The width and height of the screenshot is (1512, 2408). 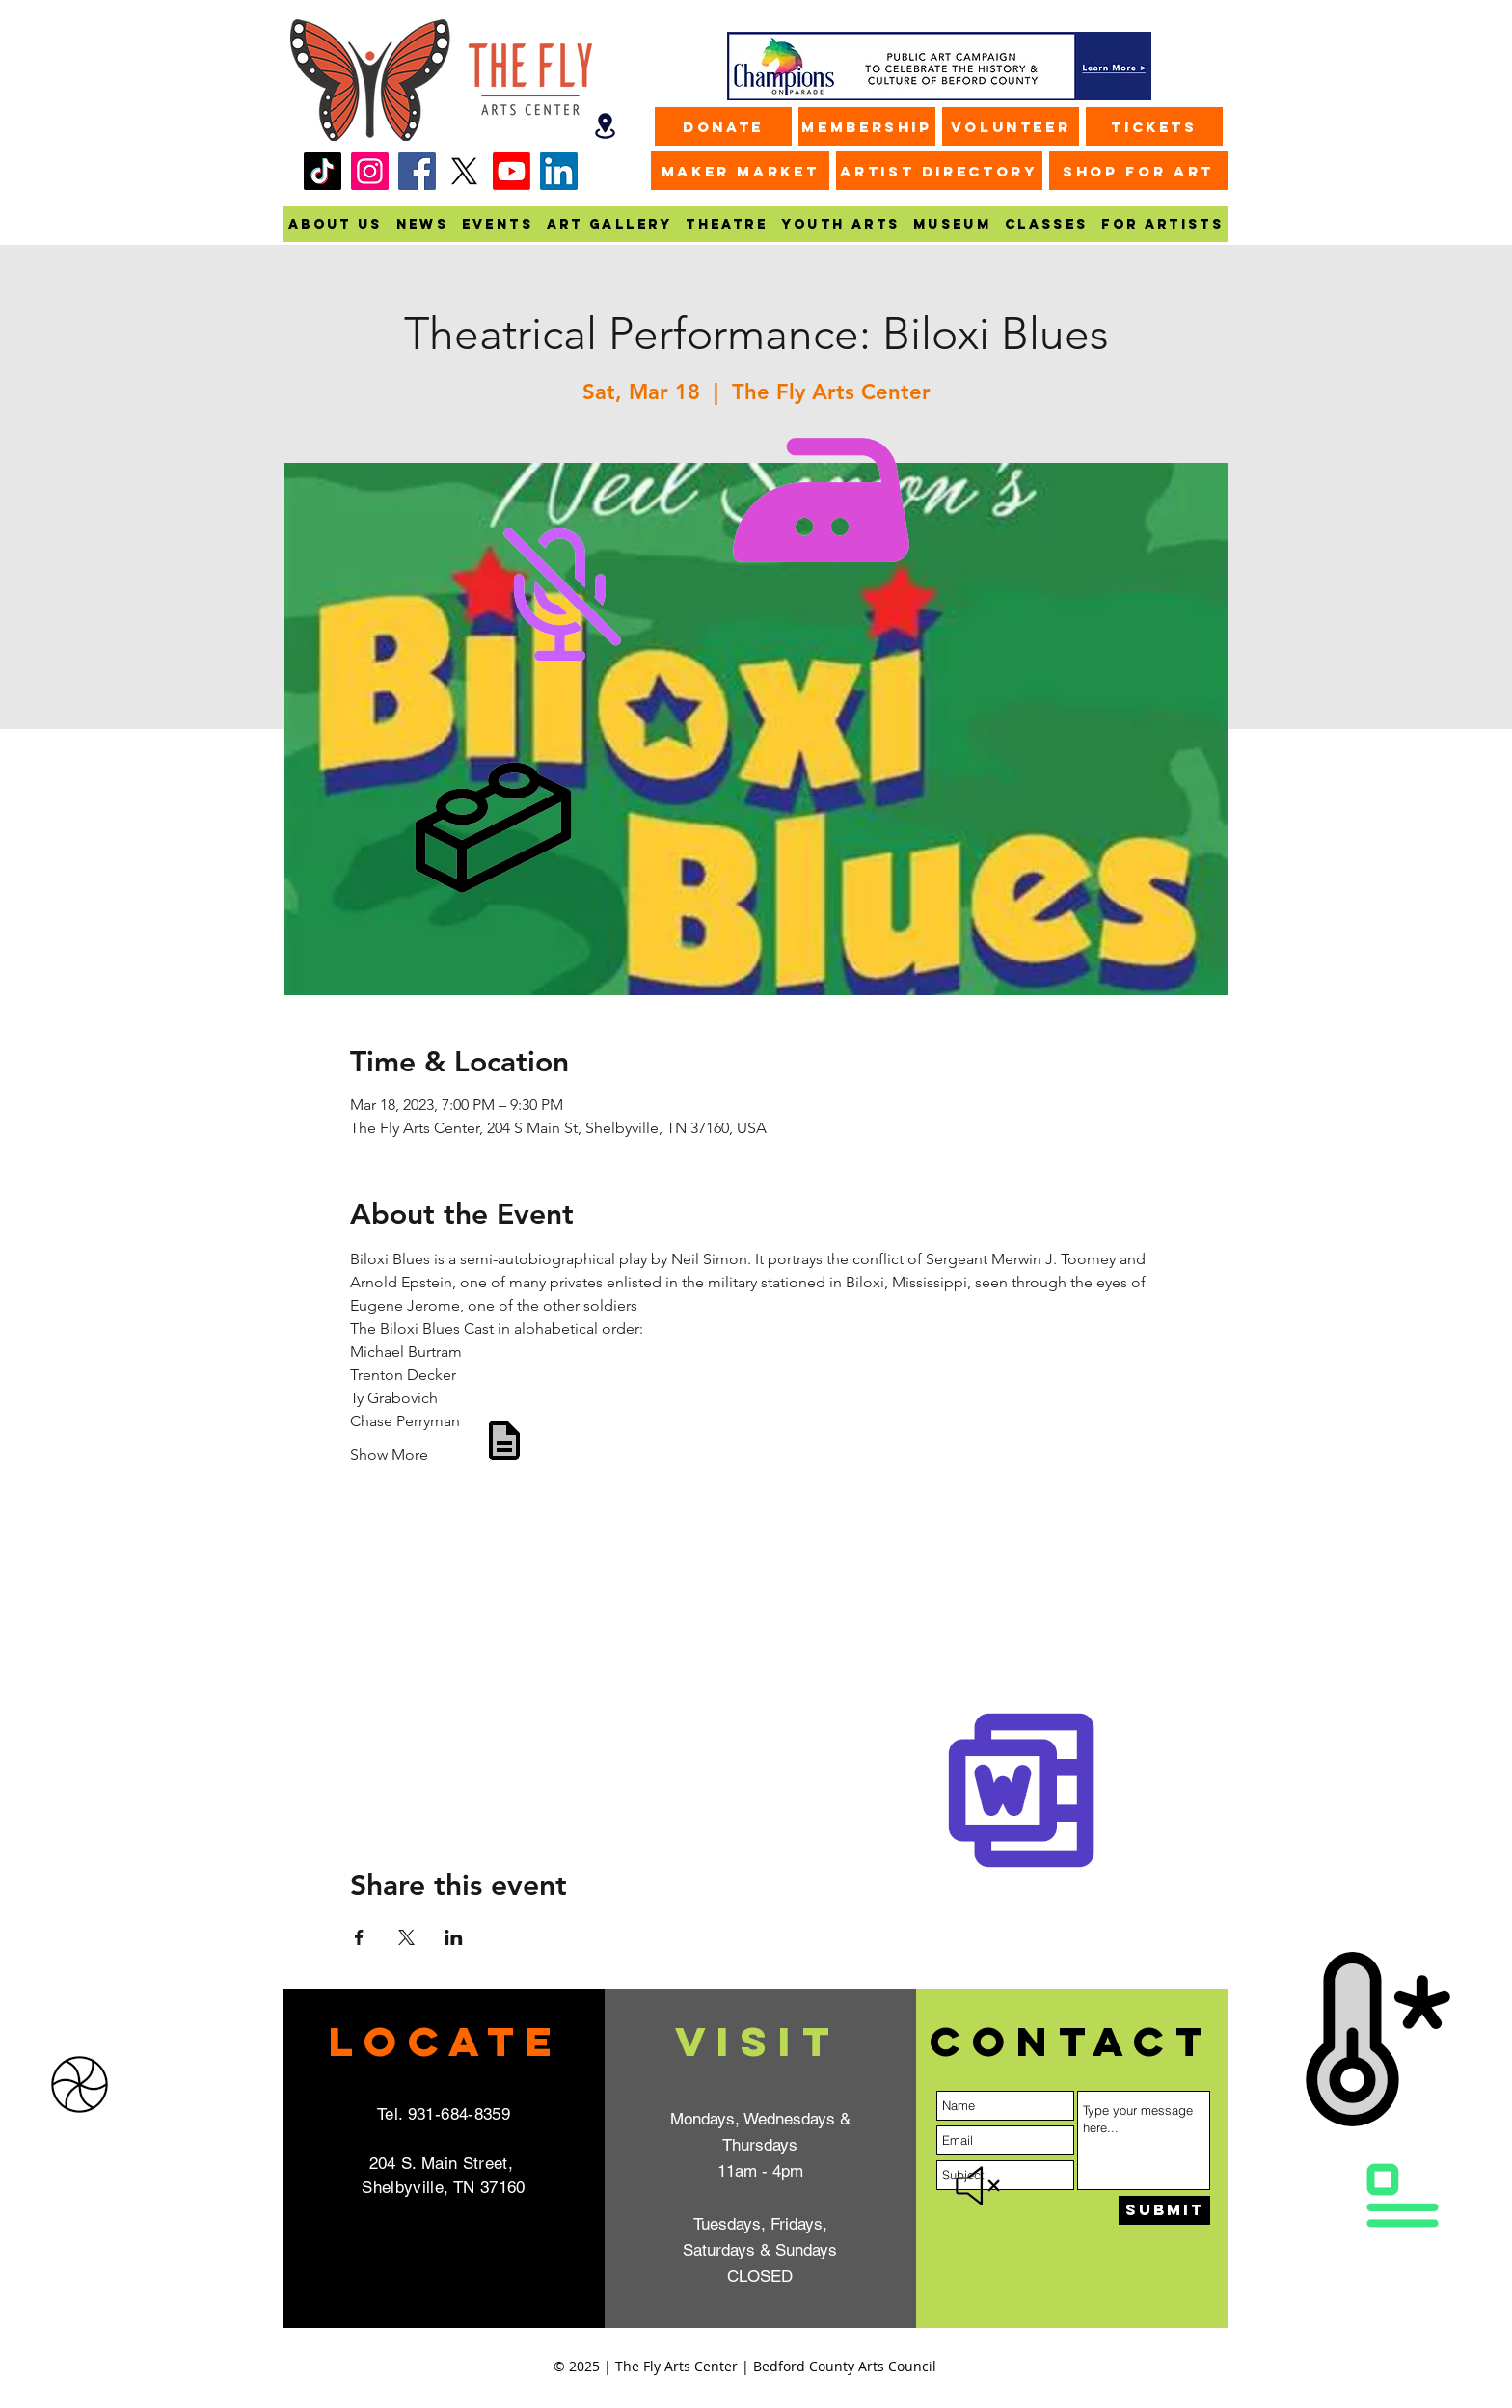 I want to click on mute audio or sound, so click(x=975, y=2185).